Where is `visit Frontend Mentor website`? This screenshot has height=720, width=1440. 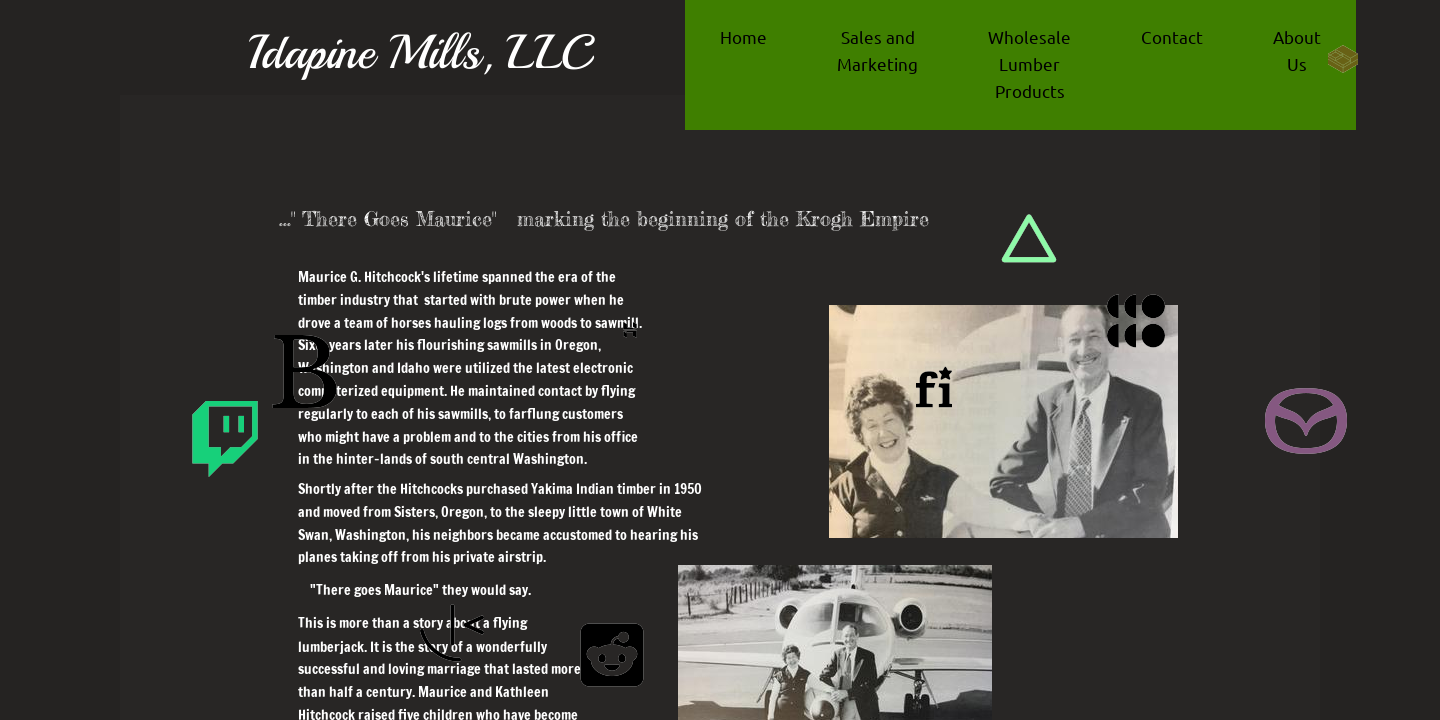 visit Frontend Mentor website is located at coordinates (452, 633).